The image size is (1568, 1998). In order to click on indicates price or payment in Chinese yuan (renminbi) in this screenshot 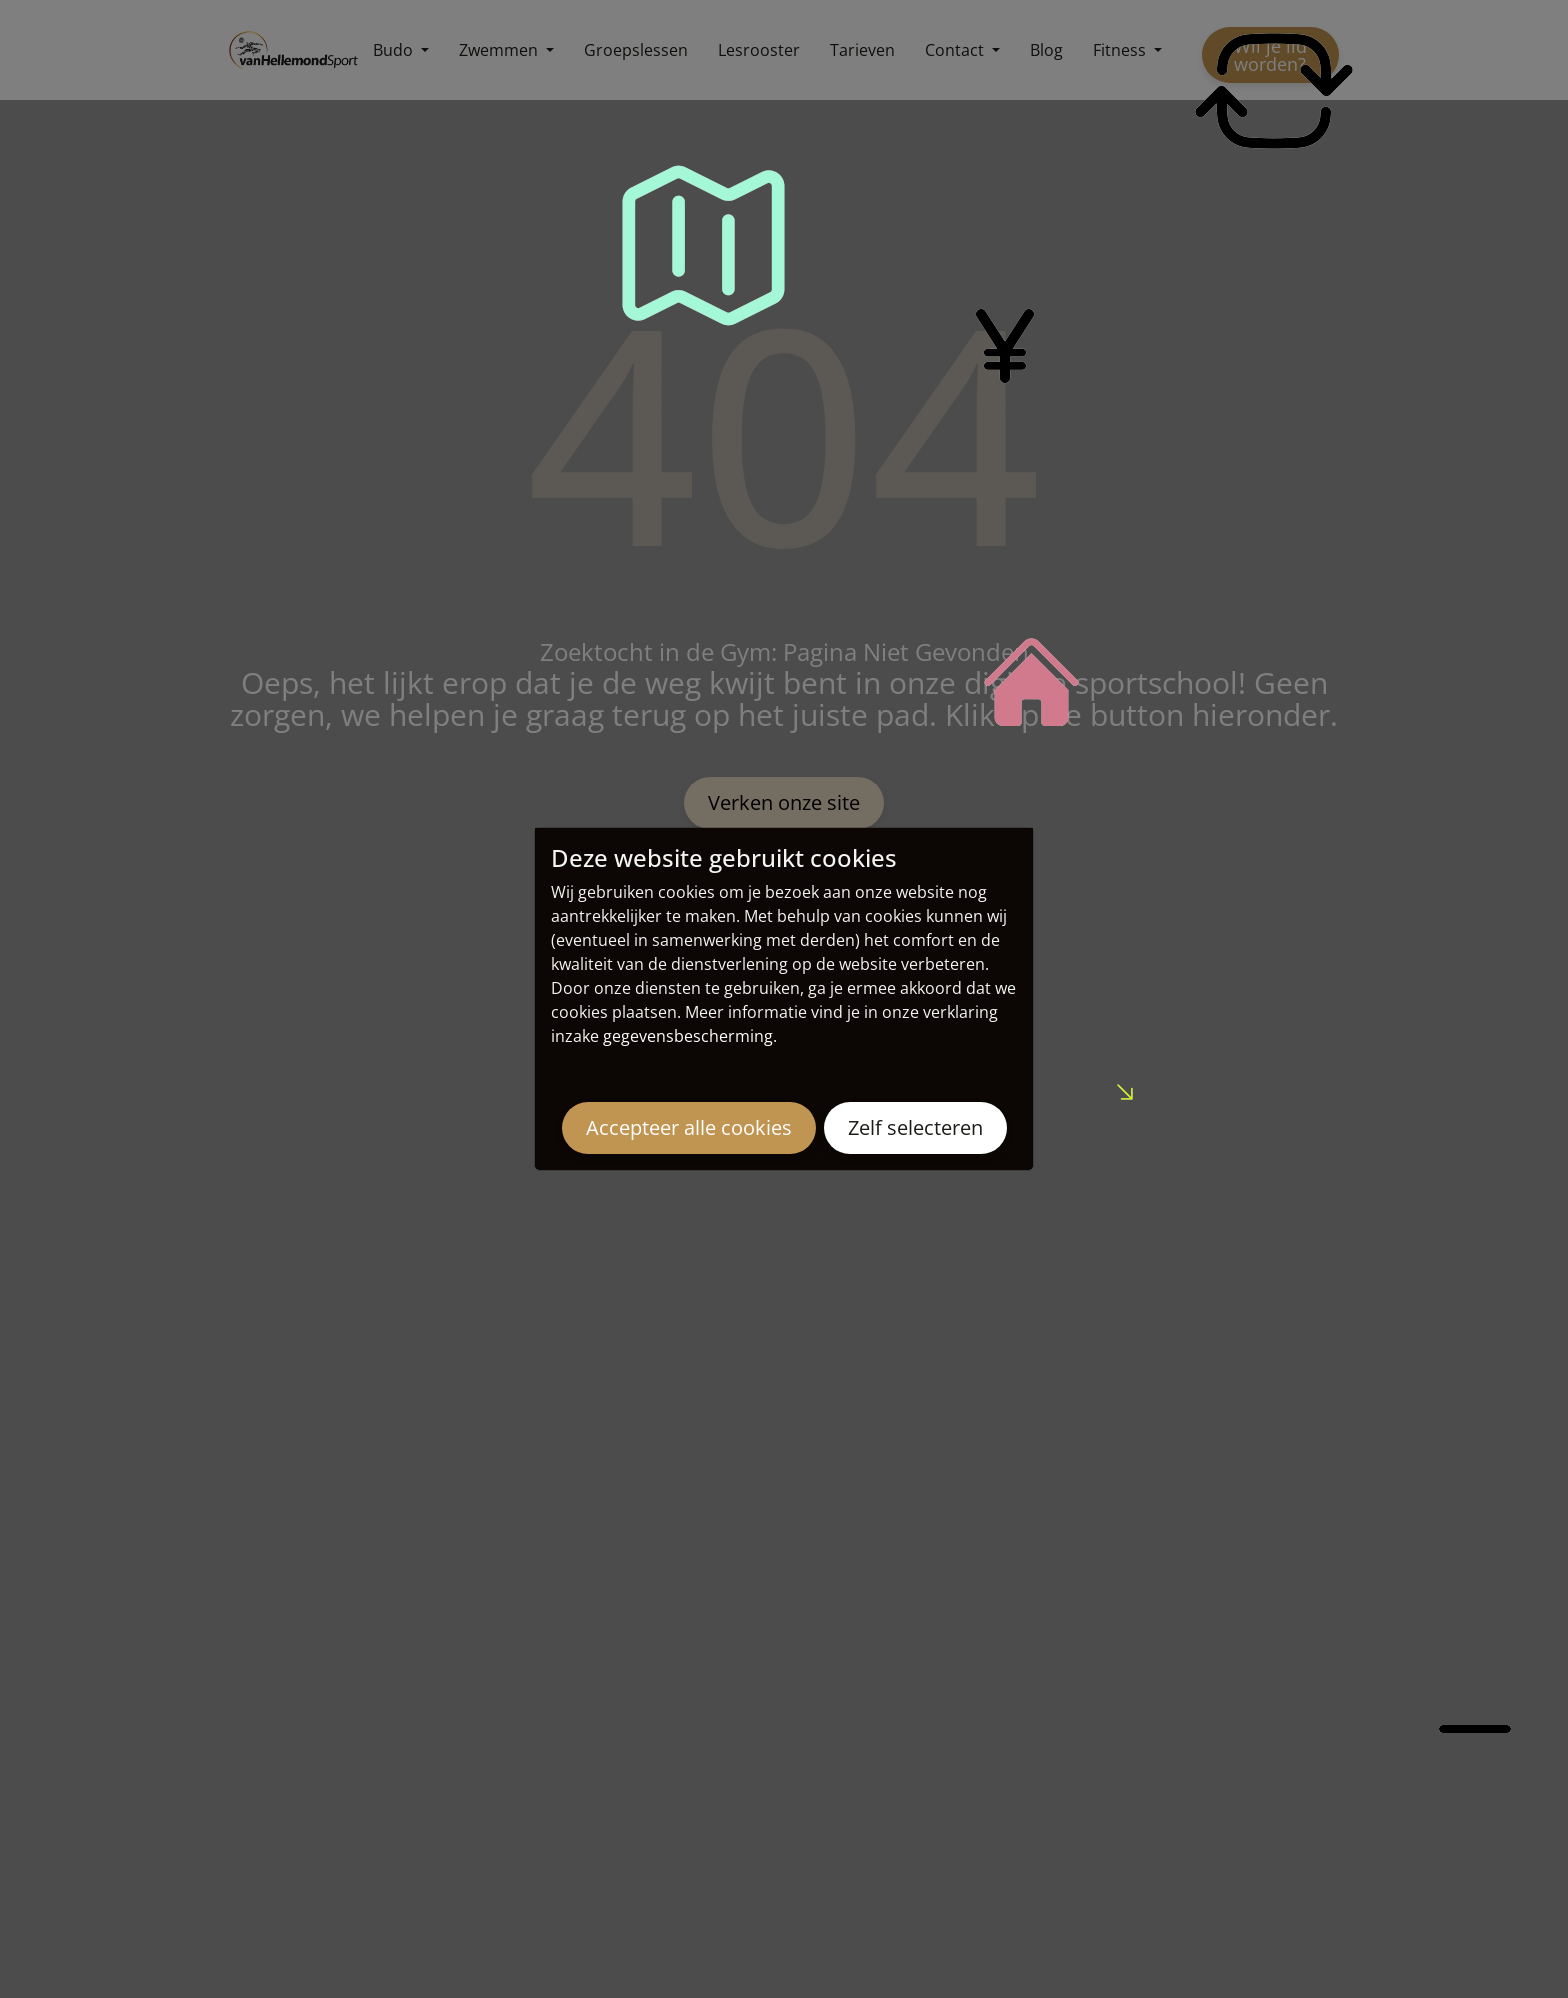, I will do `click(1005, 346)`.